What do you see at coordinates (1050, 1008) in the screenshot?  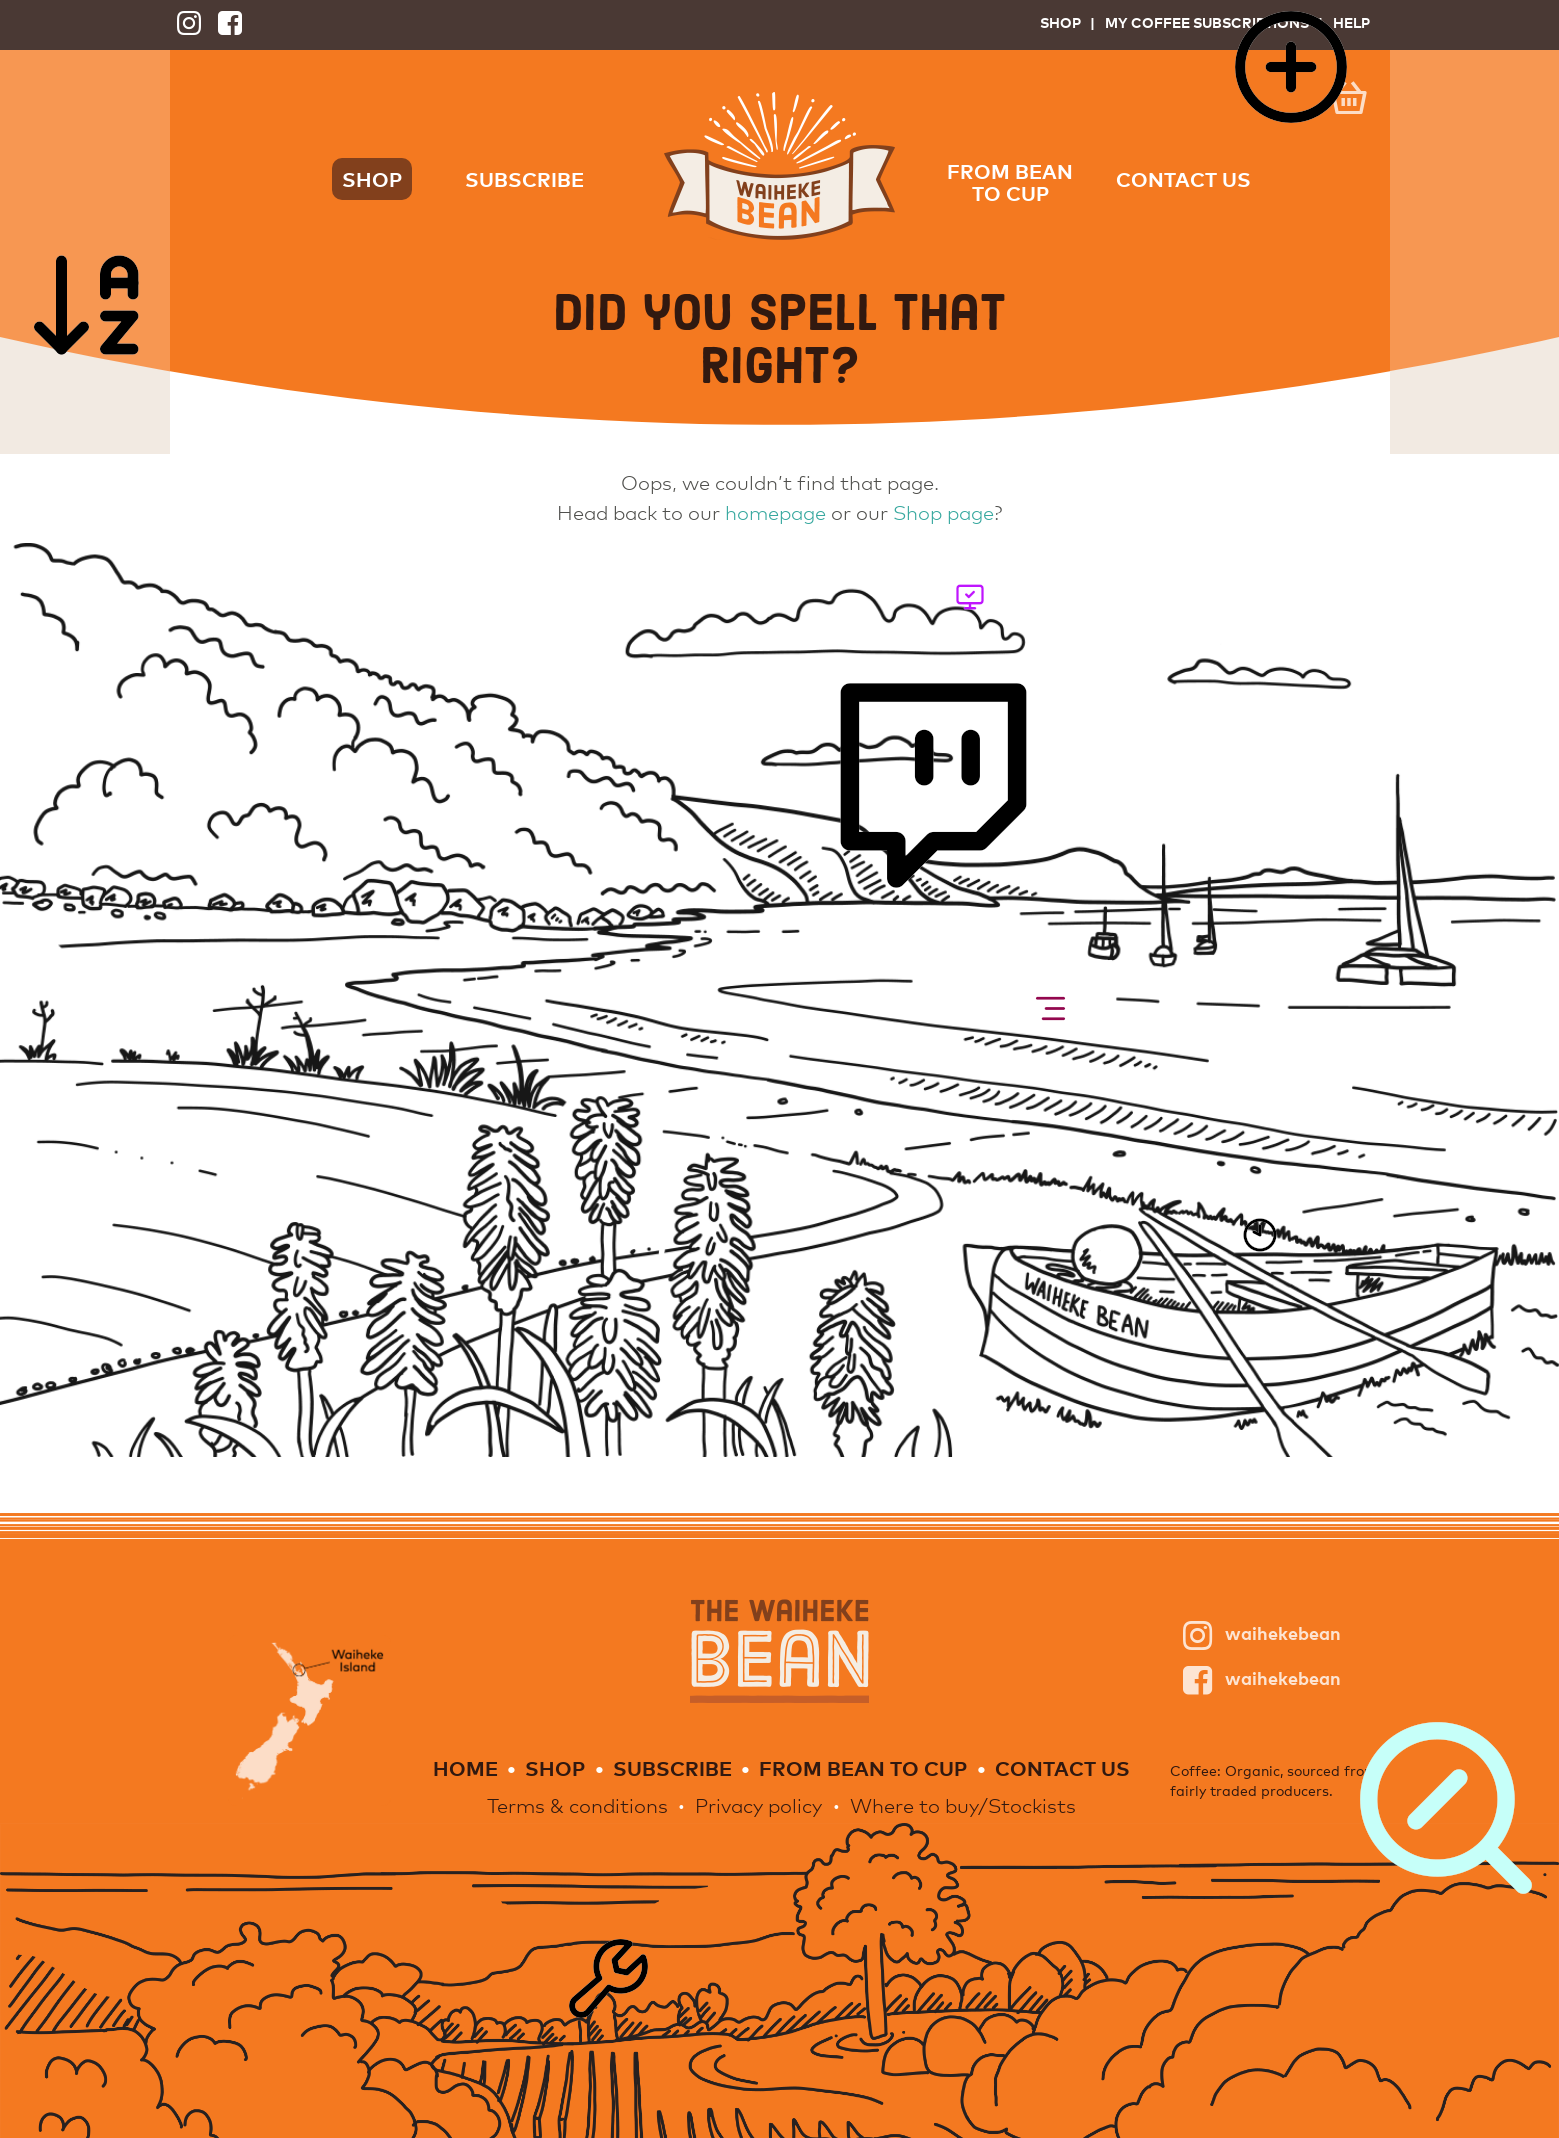 I see `align text to the right edge` at bounding box center [1050, 1008].